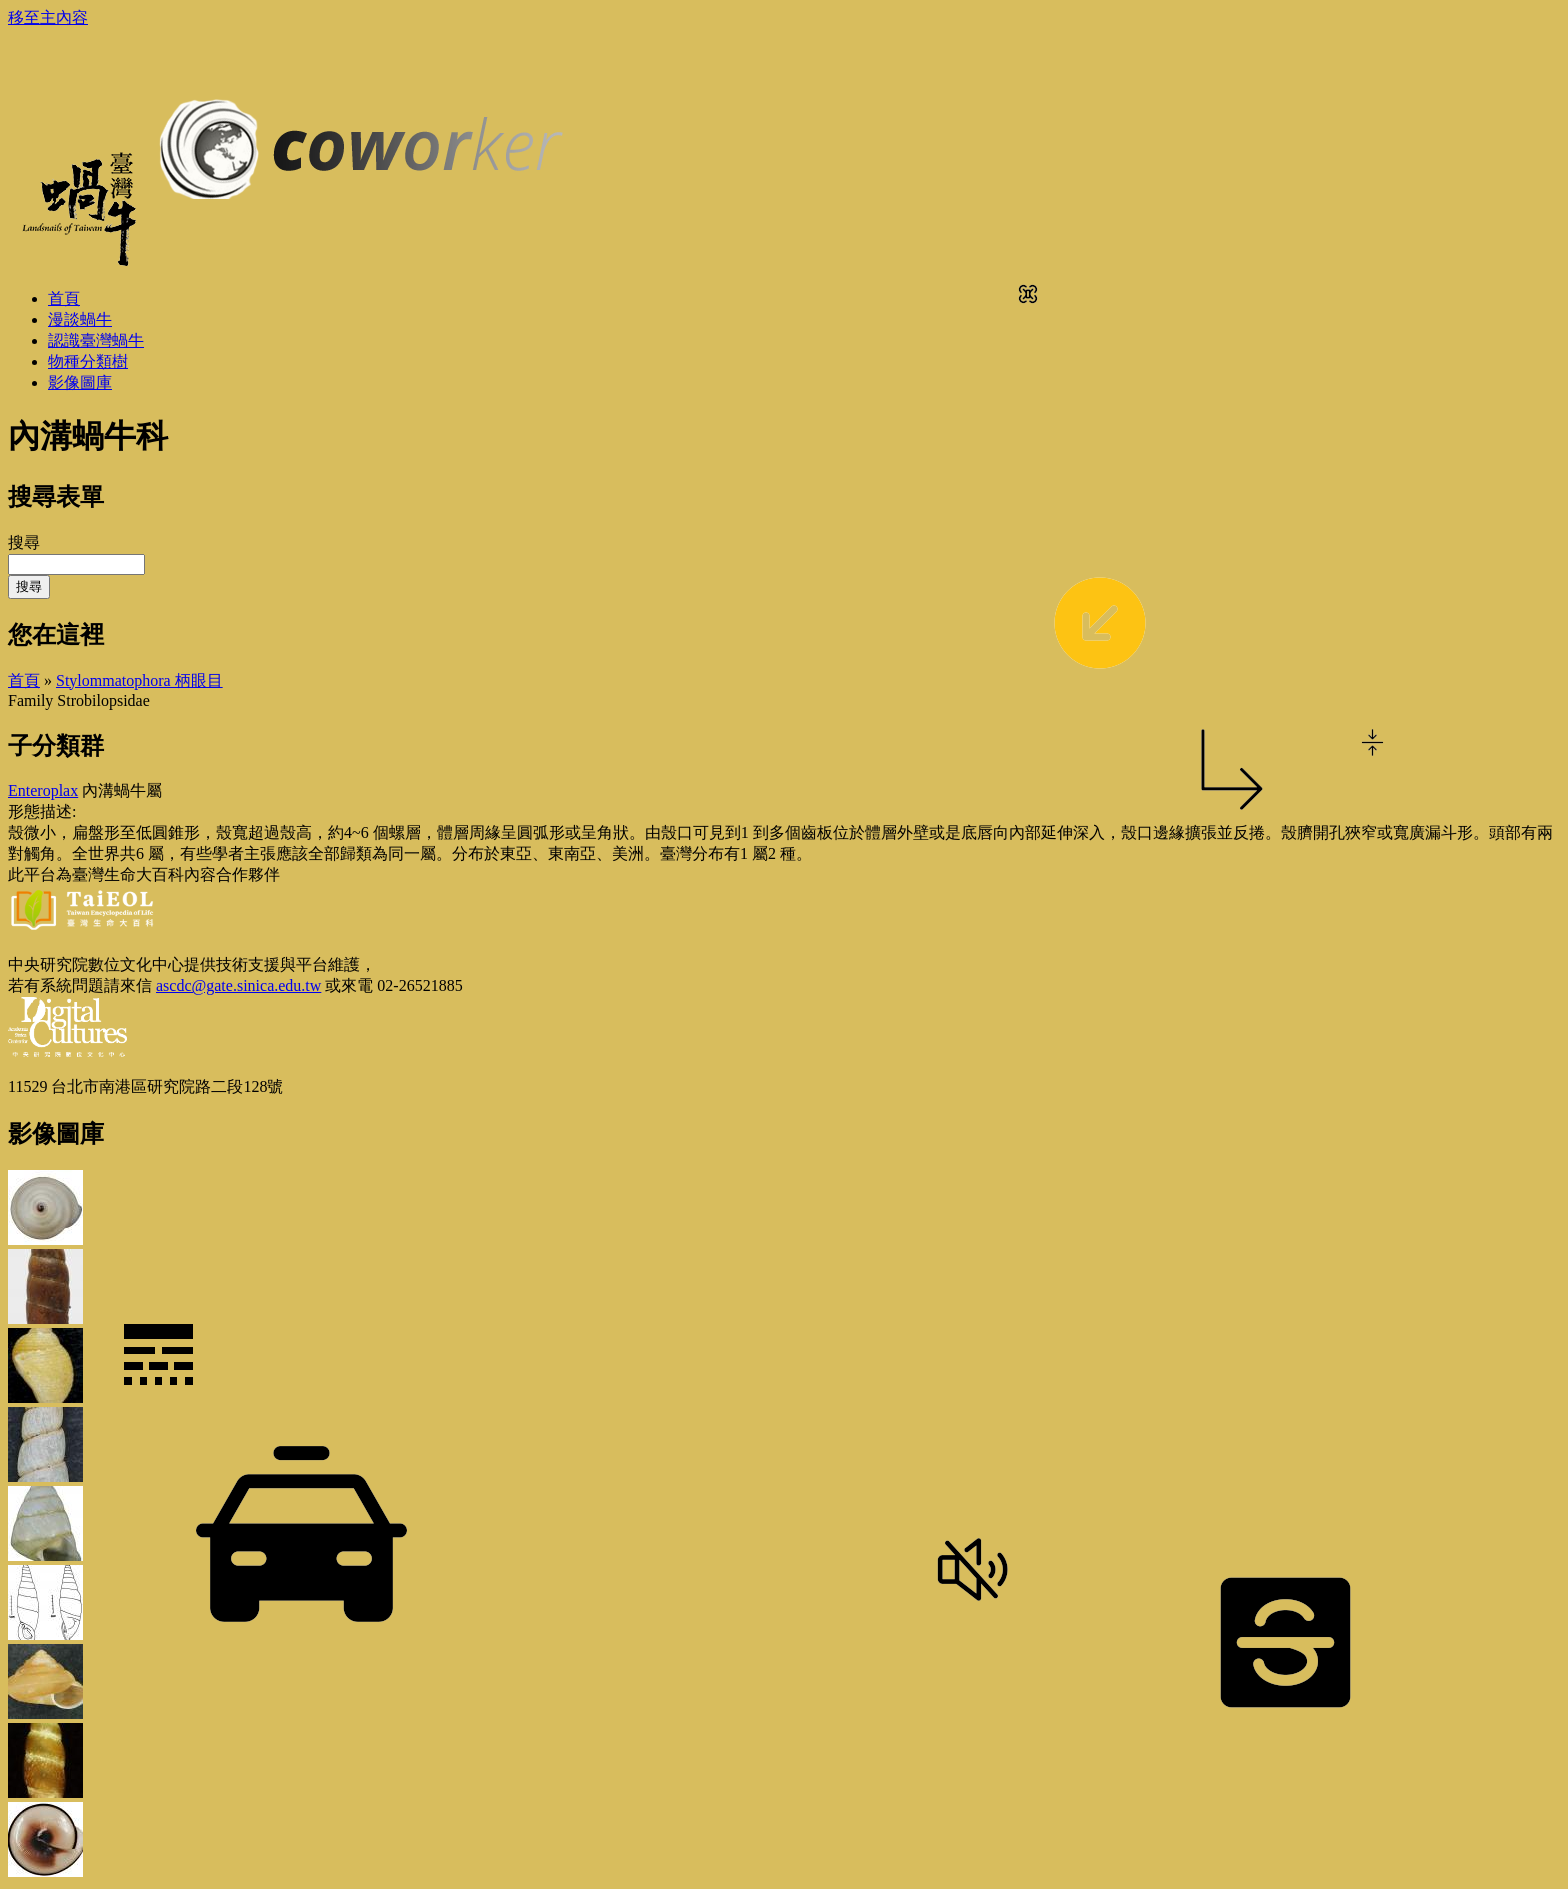  I want to click on collapse content vertically, so click(1372, 742).